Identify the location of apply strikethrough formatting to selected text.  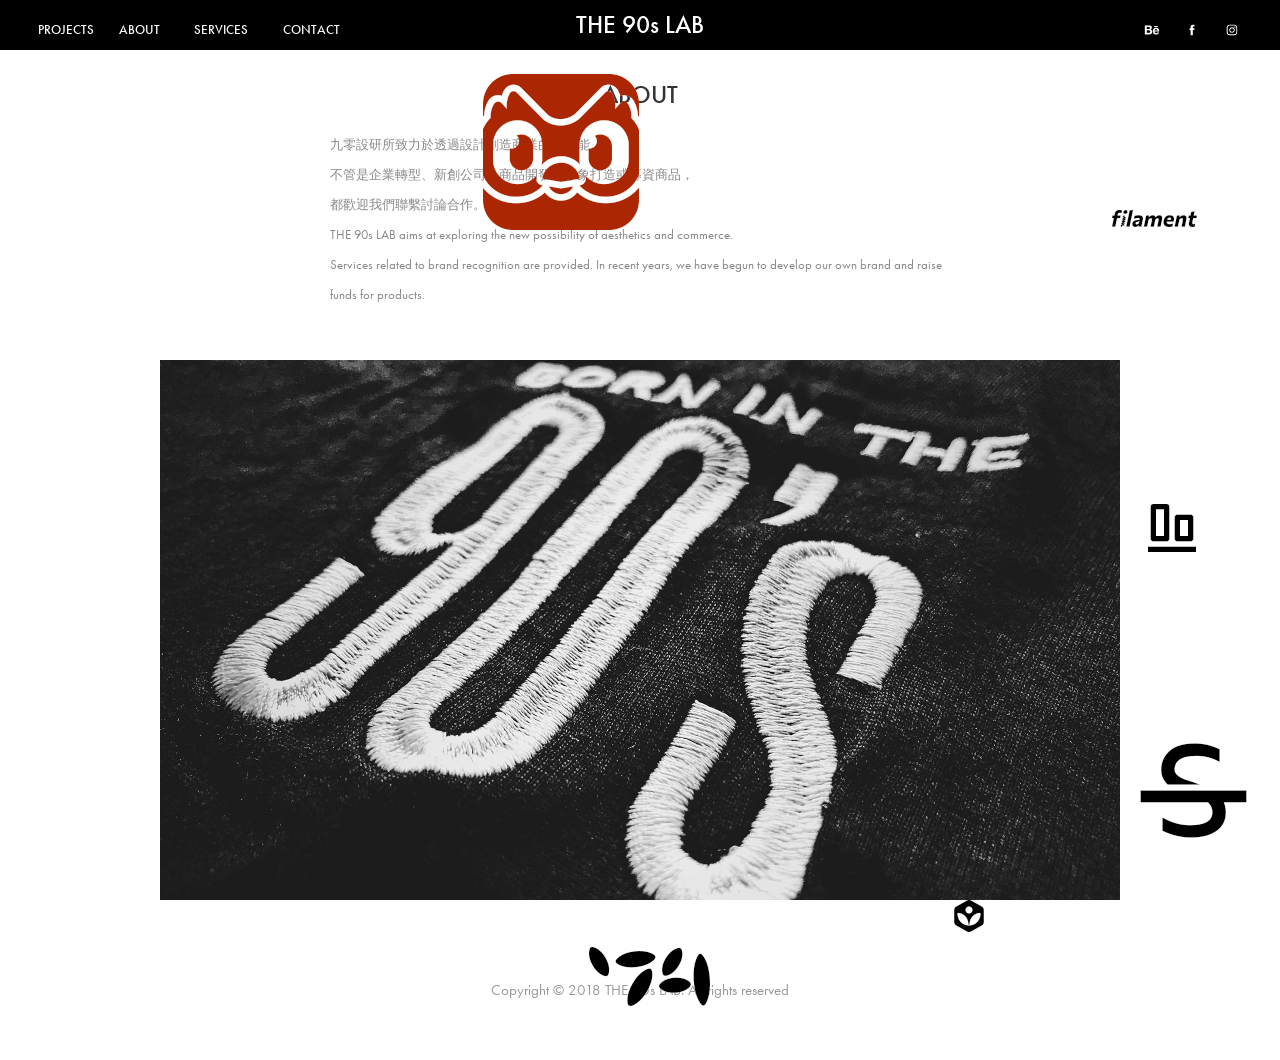
(1193, 790).